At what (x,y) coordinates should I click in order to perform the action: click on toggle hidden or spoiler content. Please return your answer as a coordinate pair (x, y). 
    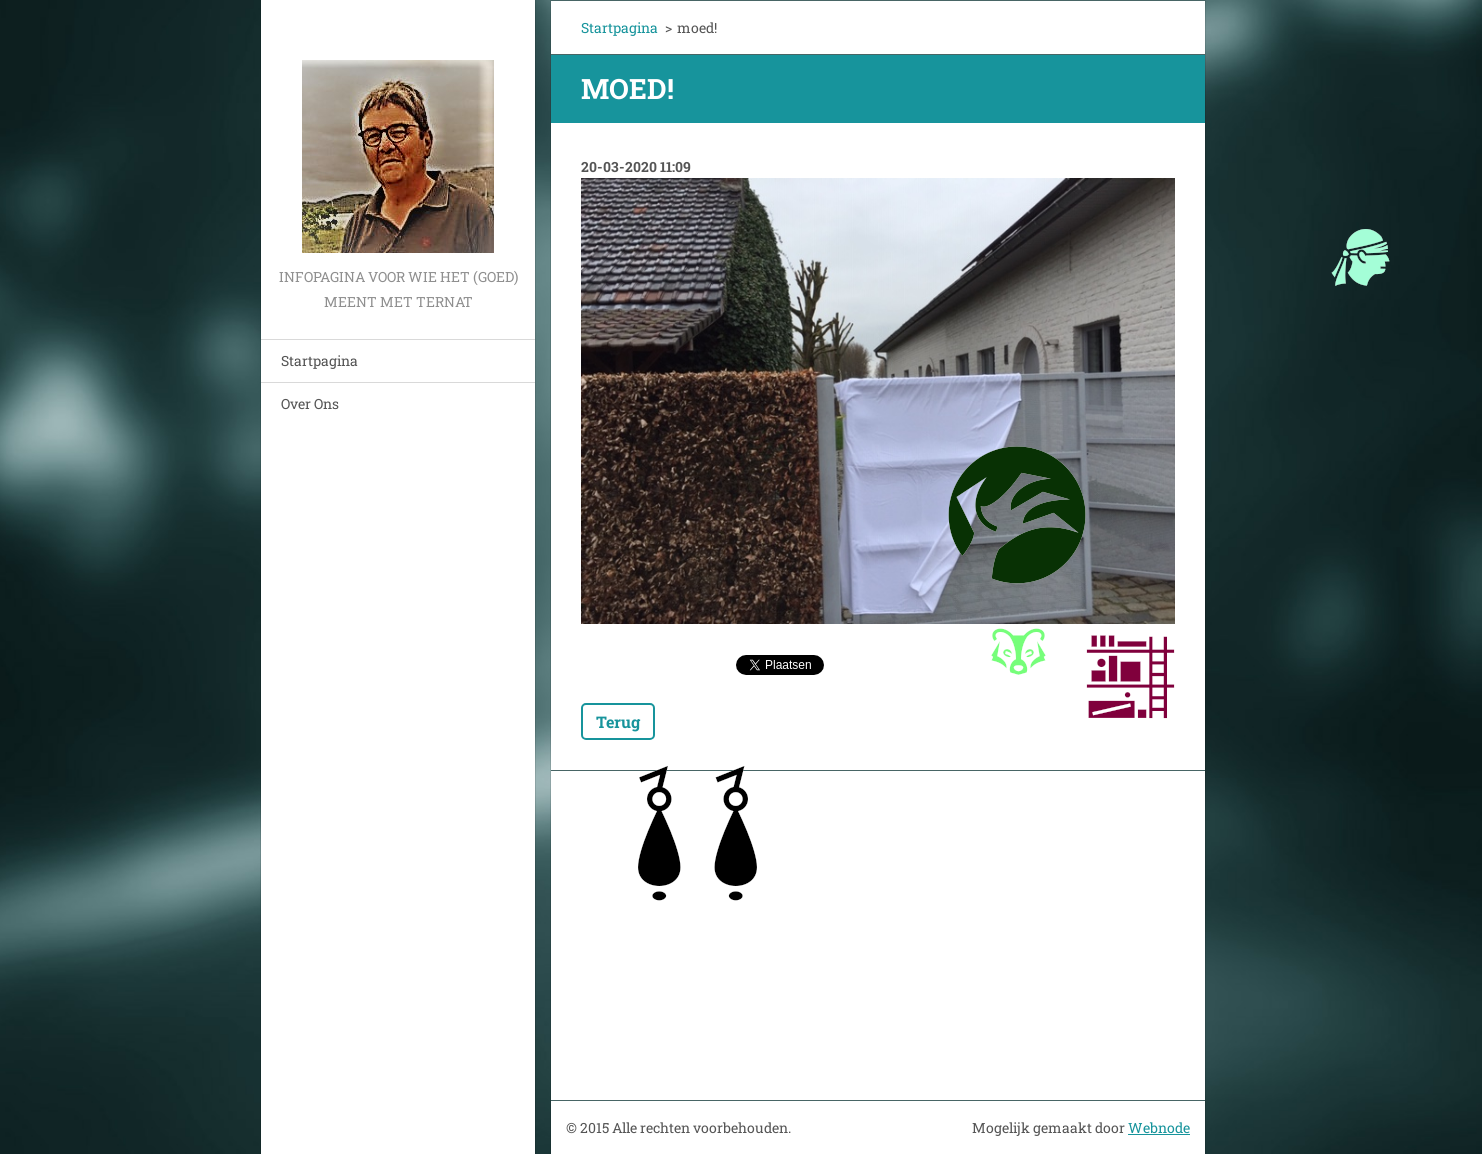
    Looking at the image, I should click on (1360, 257).